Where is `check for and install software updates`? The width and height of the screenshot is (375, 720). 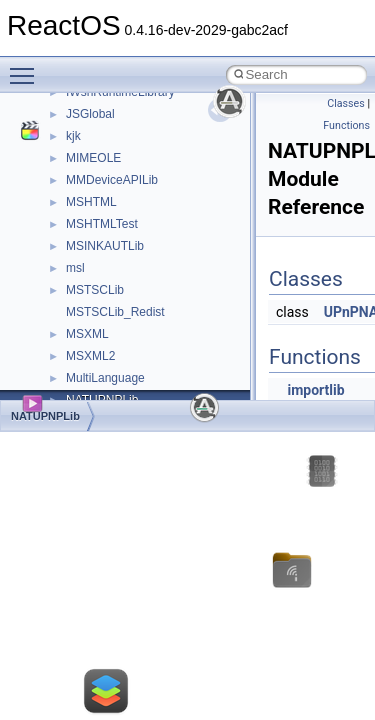 check for and install software updates is located at coordinates (229, 101).